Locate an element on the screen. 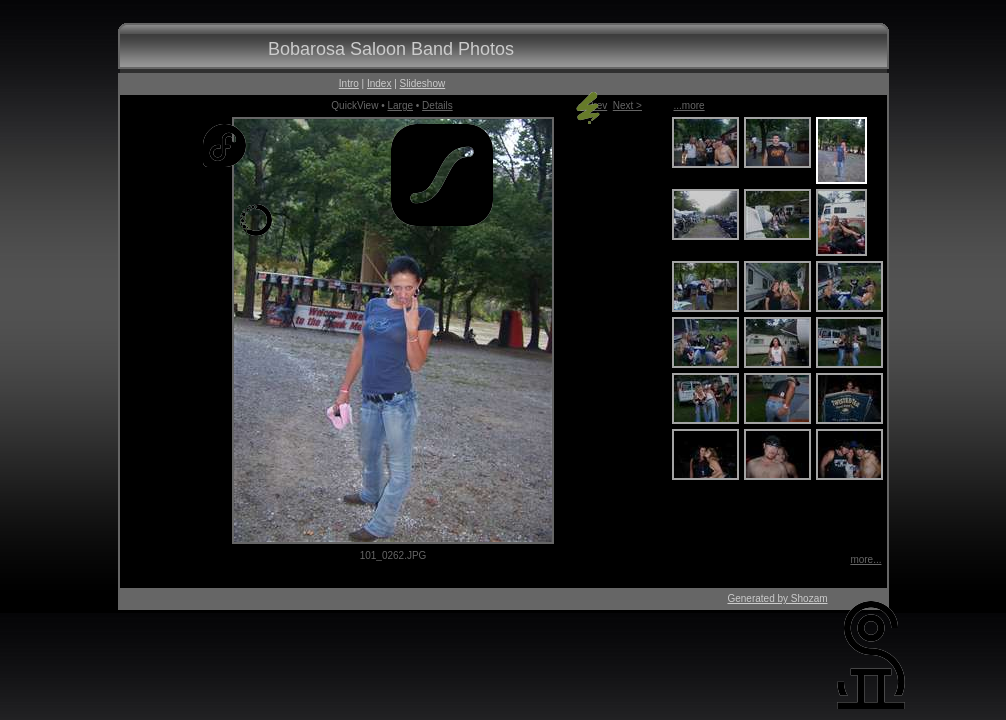 The image size is (1006, 720). visit envato marketplace is located at coordinates (588, 108).